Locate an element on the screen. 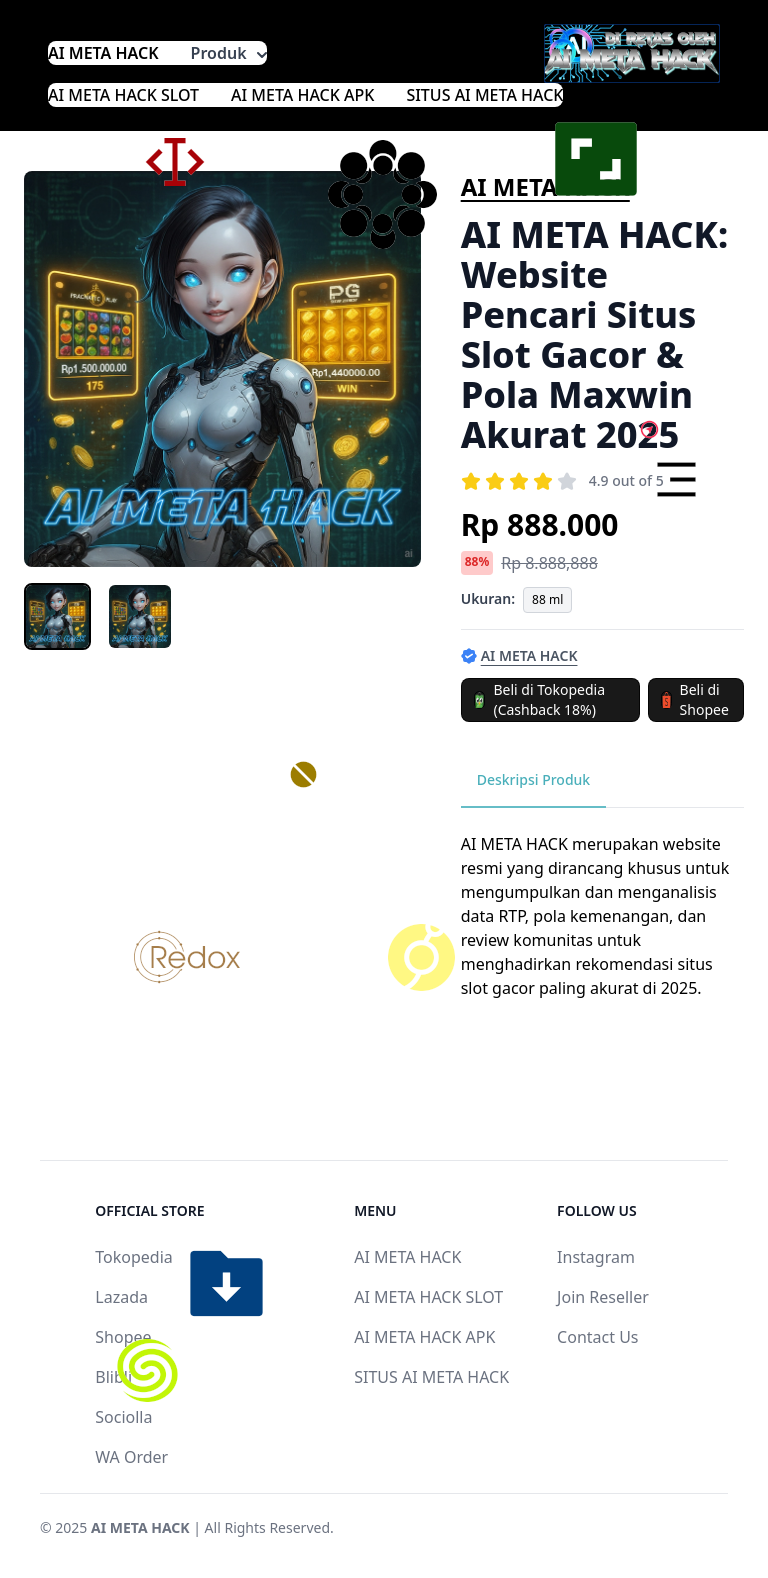 The width and height of the screenshot is (768, 1578). navigate to the Leptos framework homepage is located at coordinates (421, 957).